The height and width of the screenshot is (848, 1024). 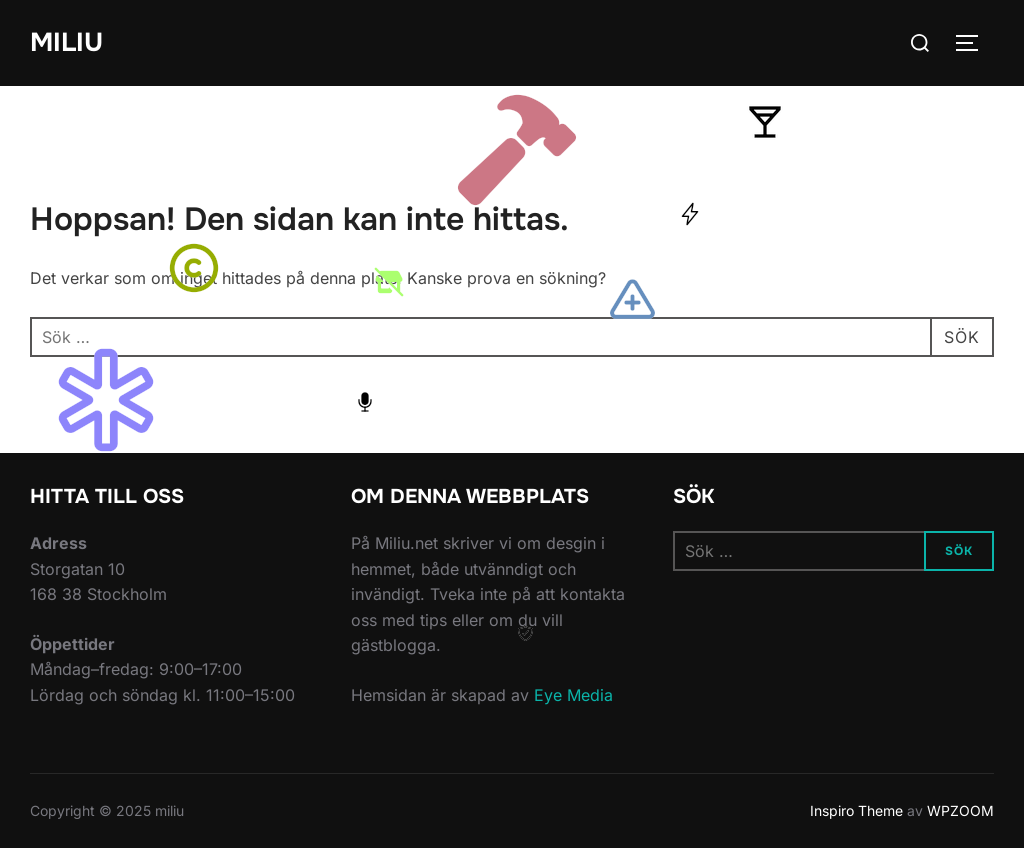 I want to click on access medical or health-related features, so click(x=106, y=400).